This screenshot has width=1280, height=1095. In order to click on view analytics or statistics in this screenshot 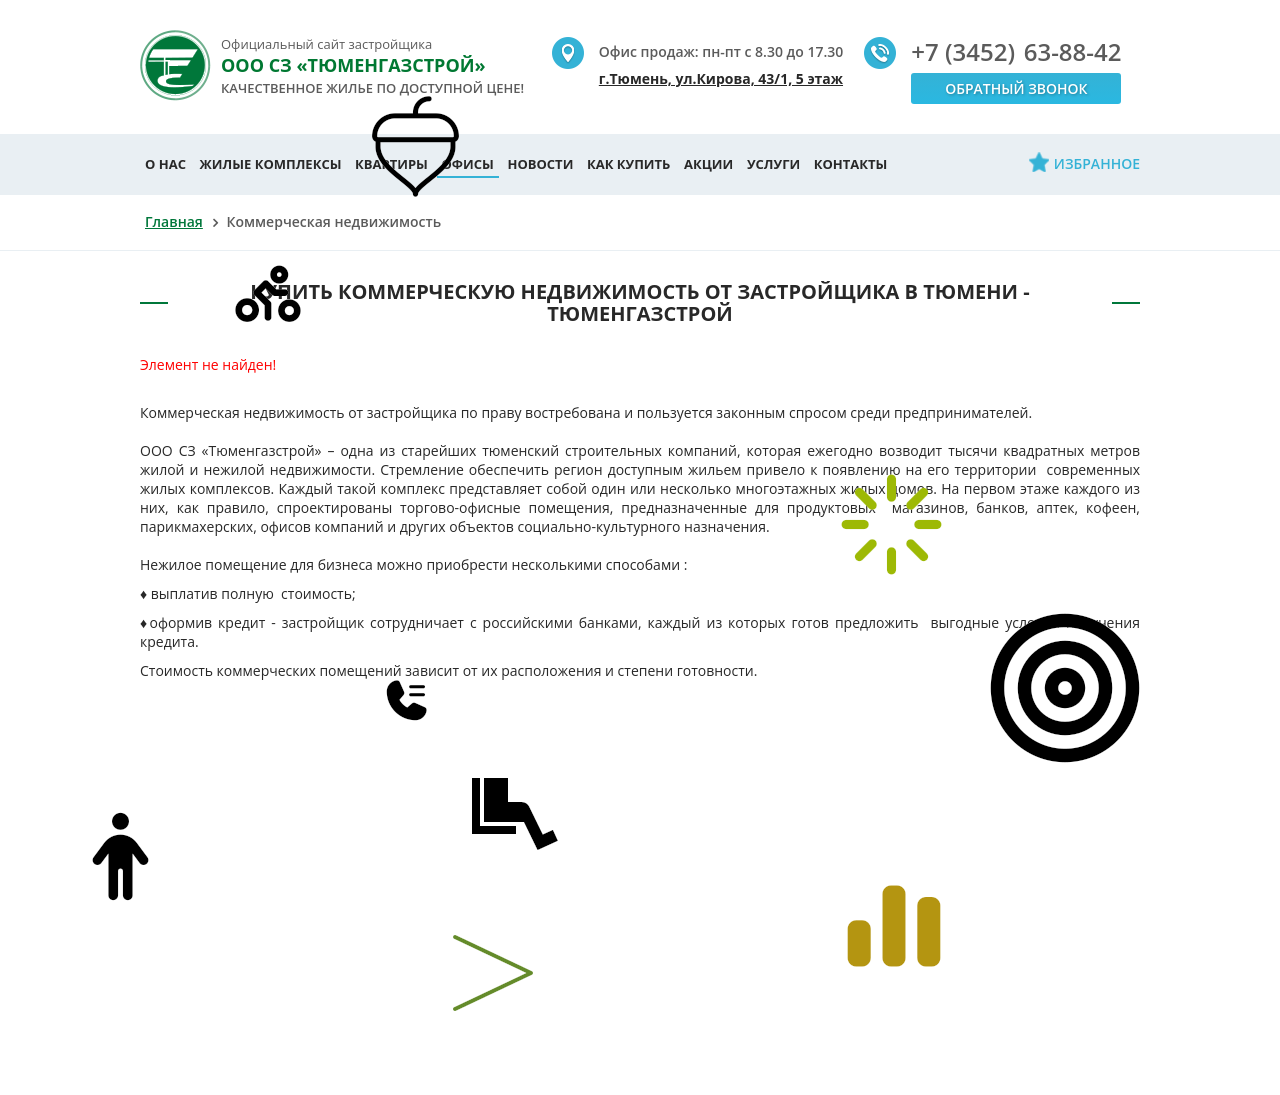, I will do `click(894, 926)`.